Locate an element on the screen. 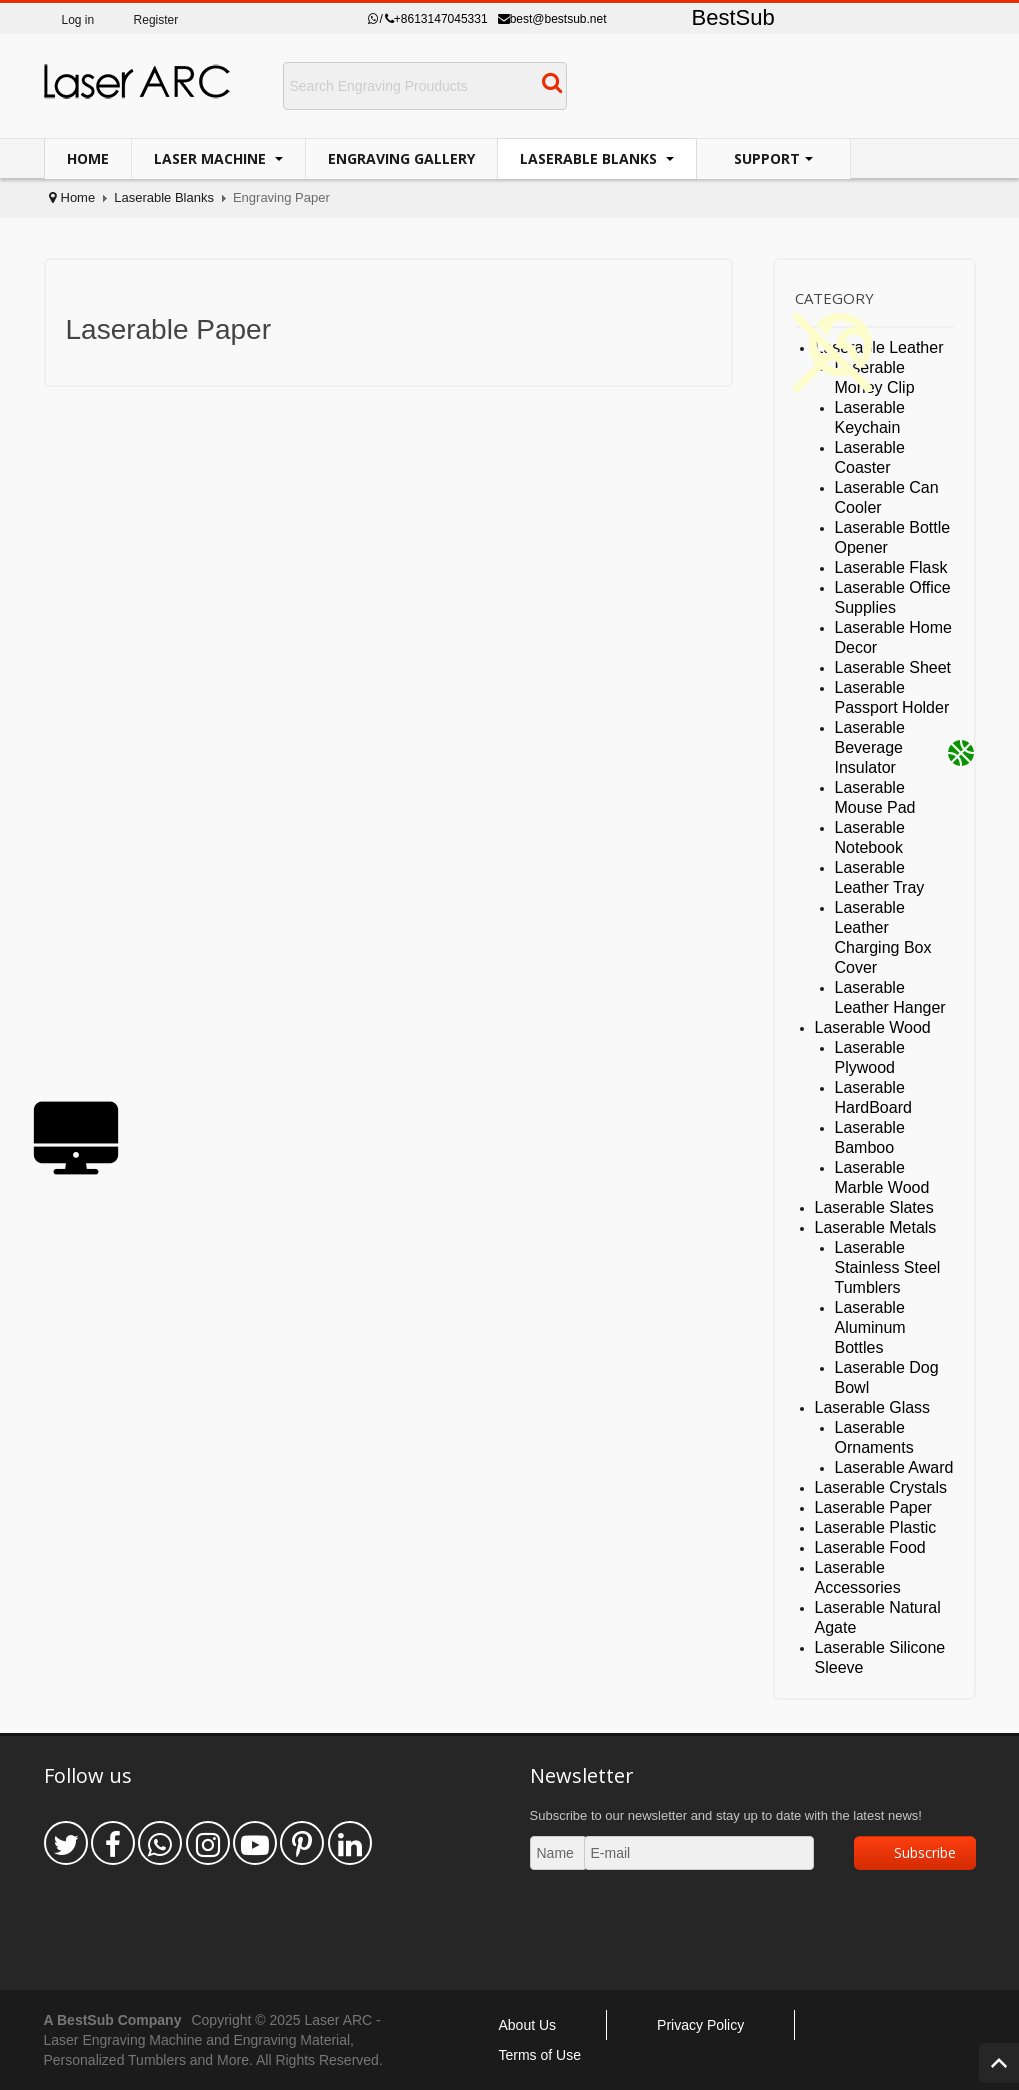 This screenshot has height=2090, width=1019. access sports or basketball-related content is located at coordinates (961, 753).